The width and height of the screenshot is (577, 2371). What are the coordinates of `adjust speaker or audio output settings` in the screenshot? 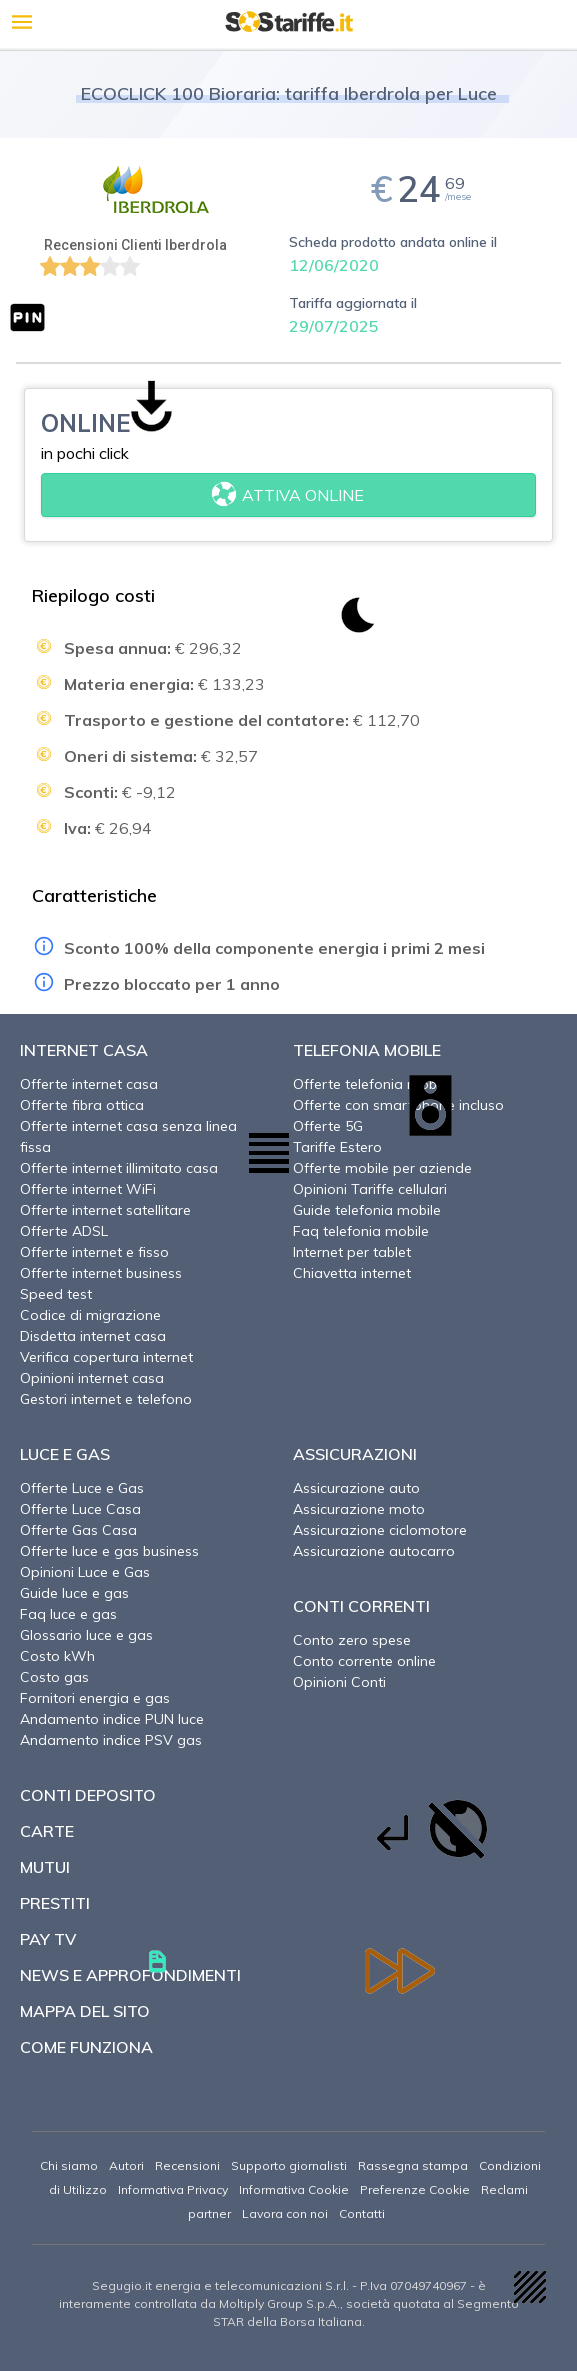 It's located at (430, 1105).